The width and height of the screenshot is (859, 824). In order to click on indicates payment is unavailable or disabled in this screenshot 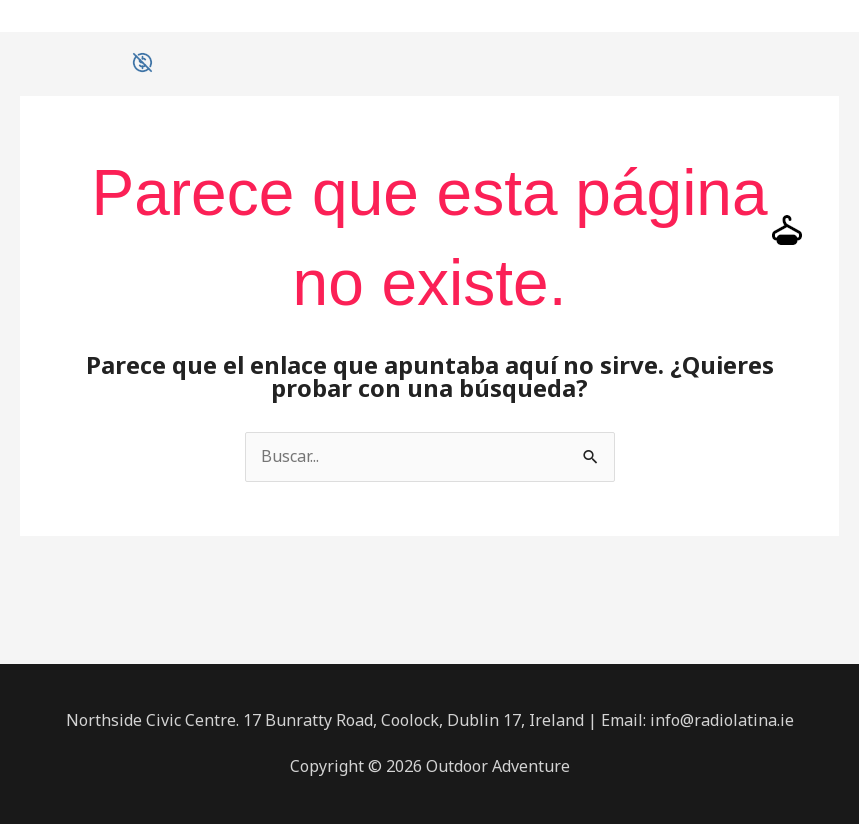, I will do `click(142, 62)`.